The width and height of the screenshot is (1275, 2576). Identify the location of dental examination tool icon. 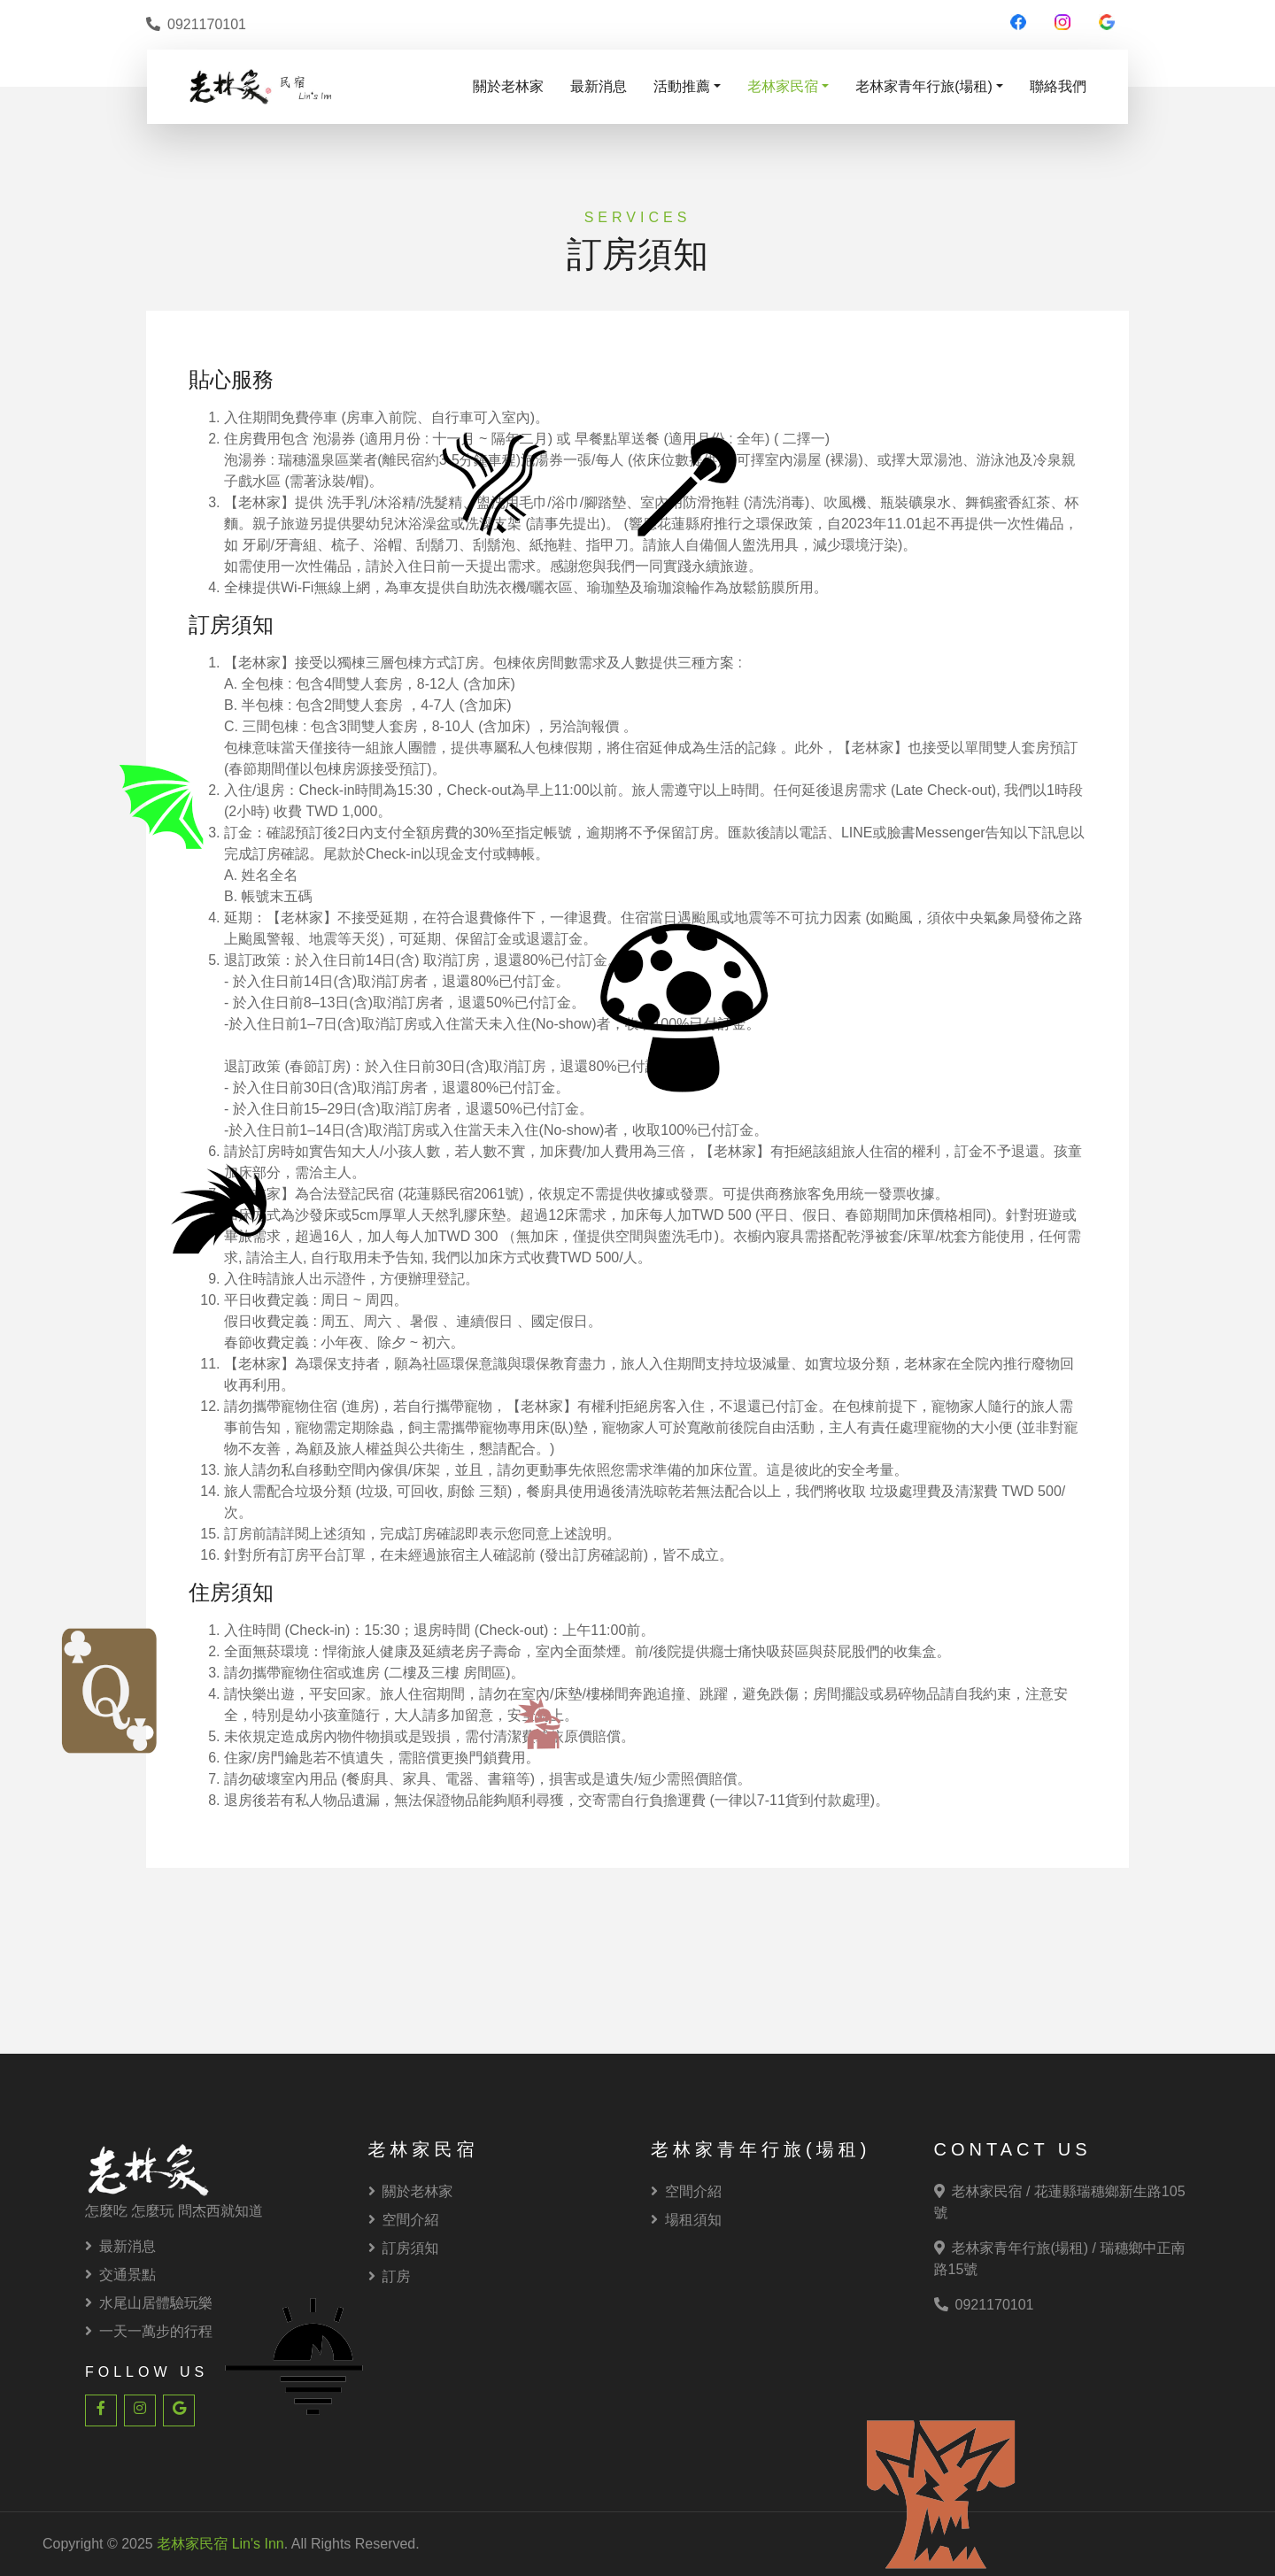
(687, 486).